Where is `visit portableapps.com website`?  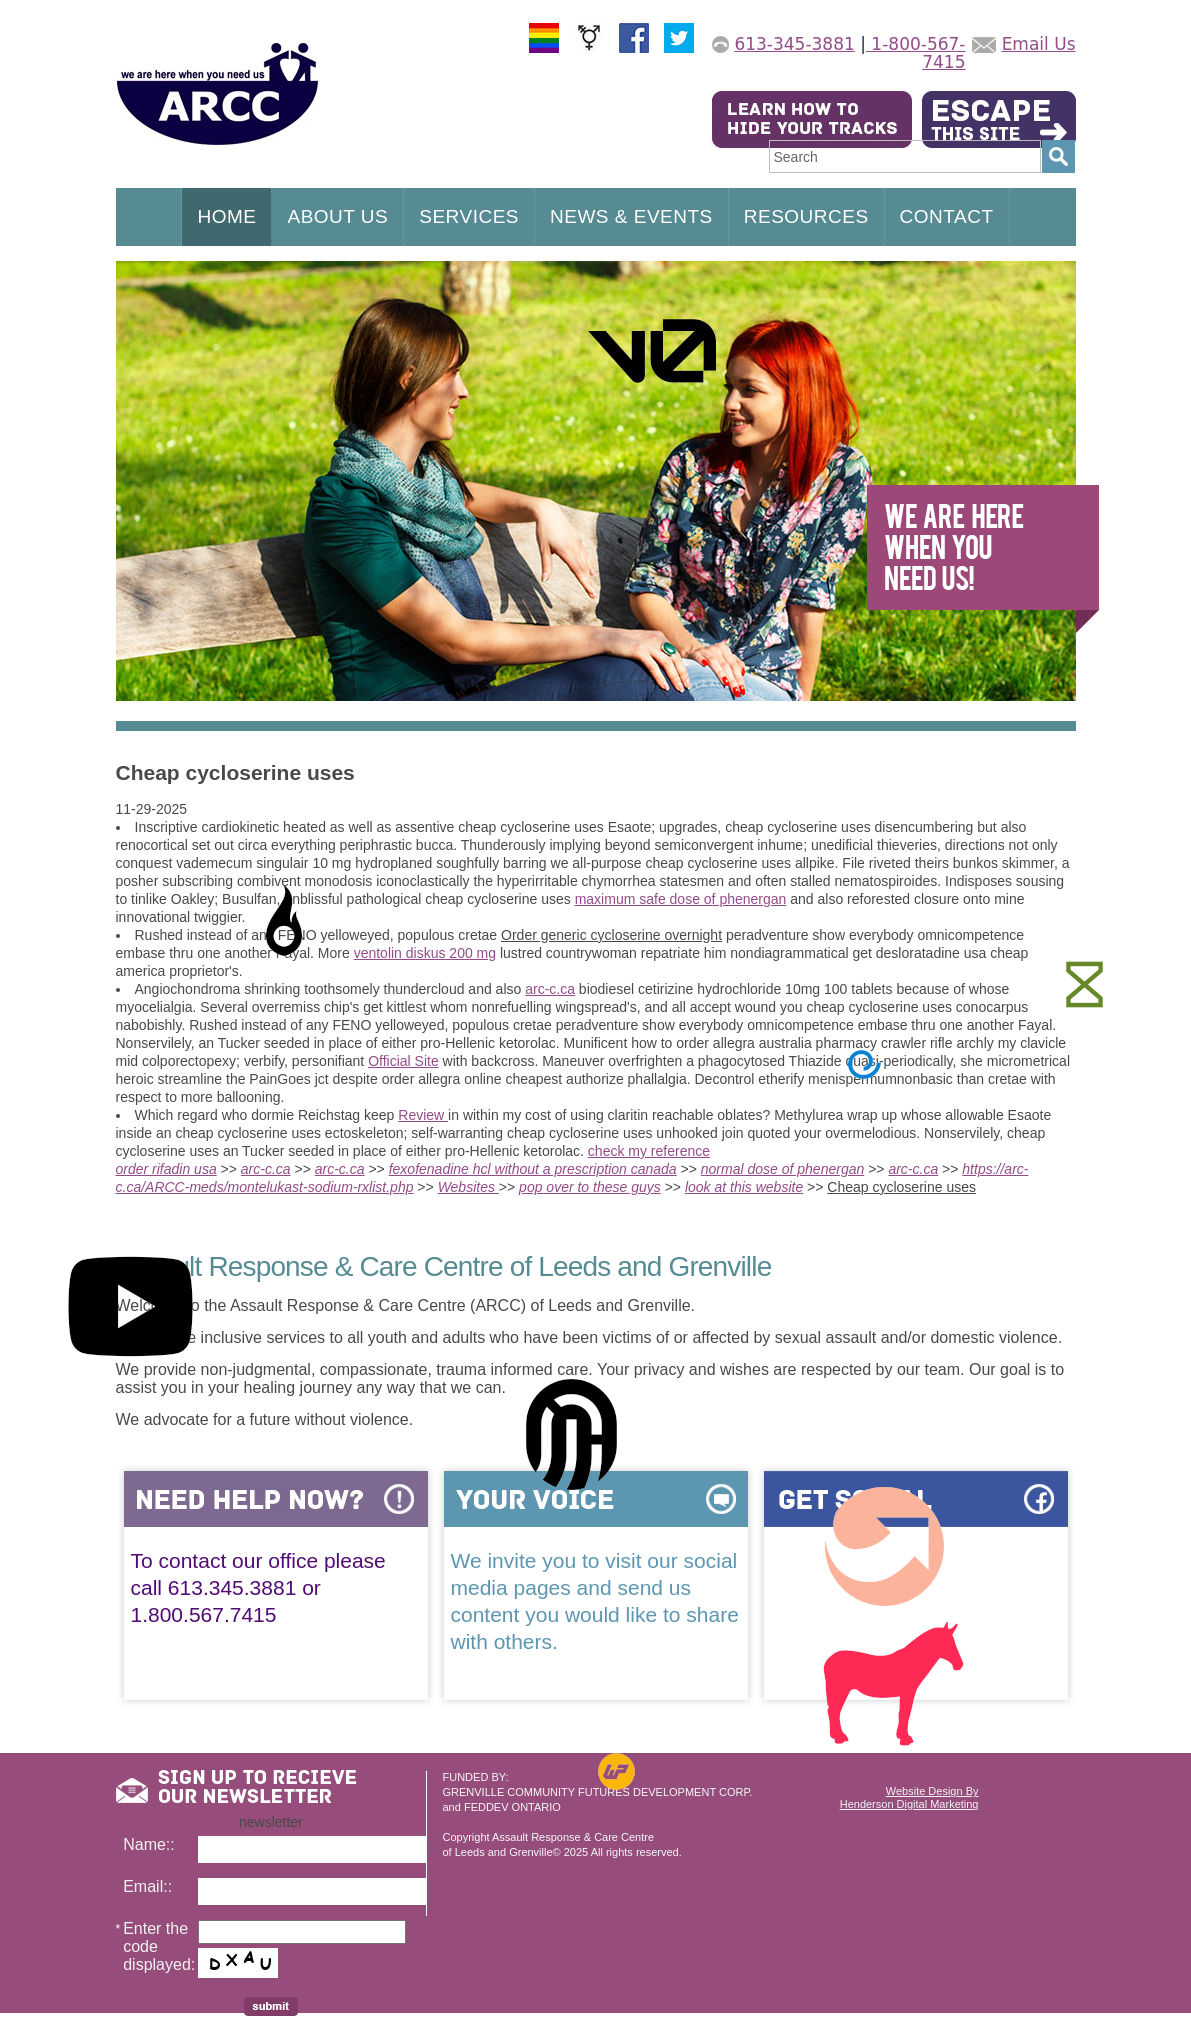 visit portableapps.com website is located at coordinates (884, 1546).